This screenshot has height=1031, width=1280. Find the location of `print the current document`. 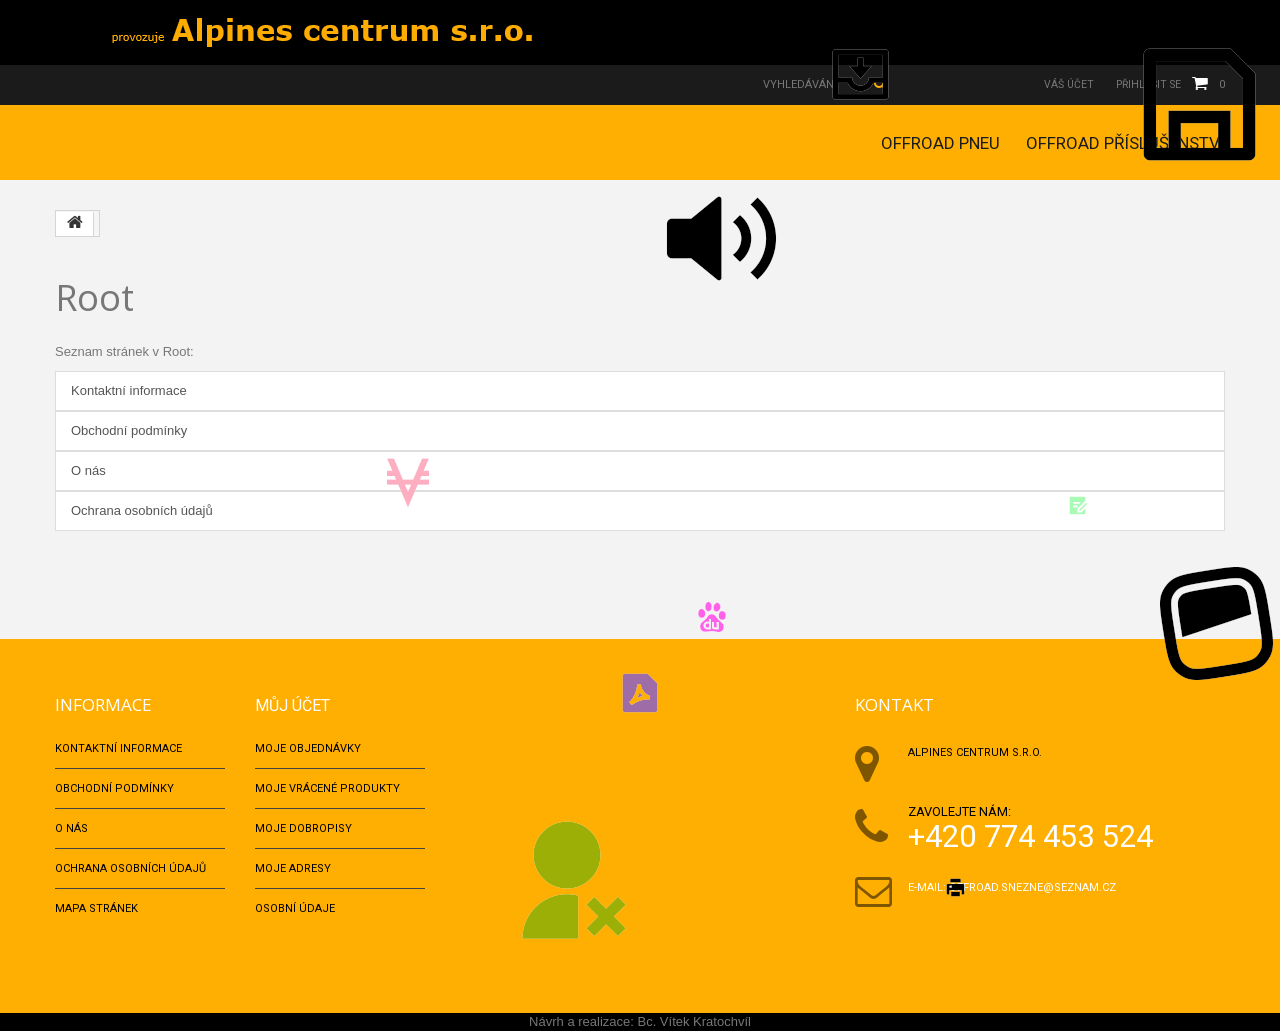

print the current document is located at coordinates (955, 887).